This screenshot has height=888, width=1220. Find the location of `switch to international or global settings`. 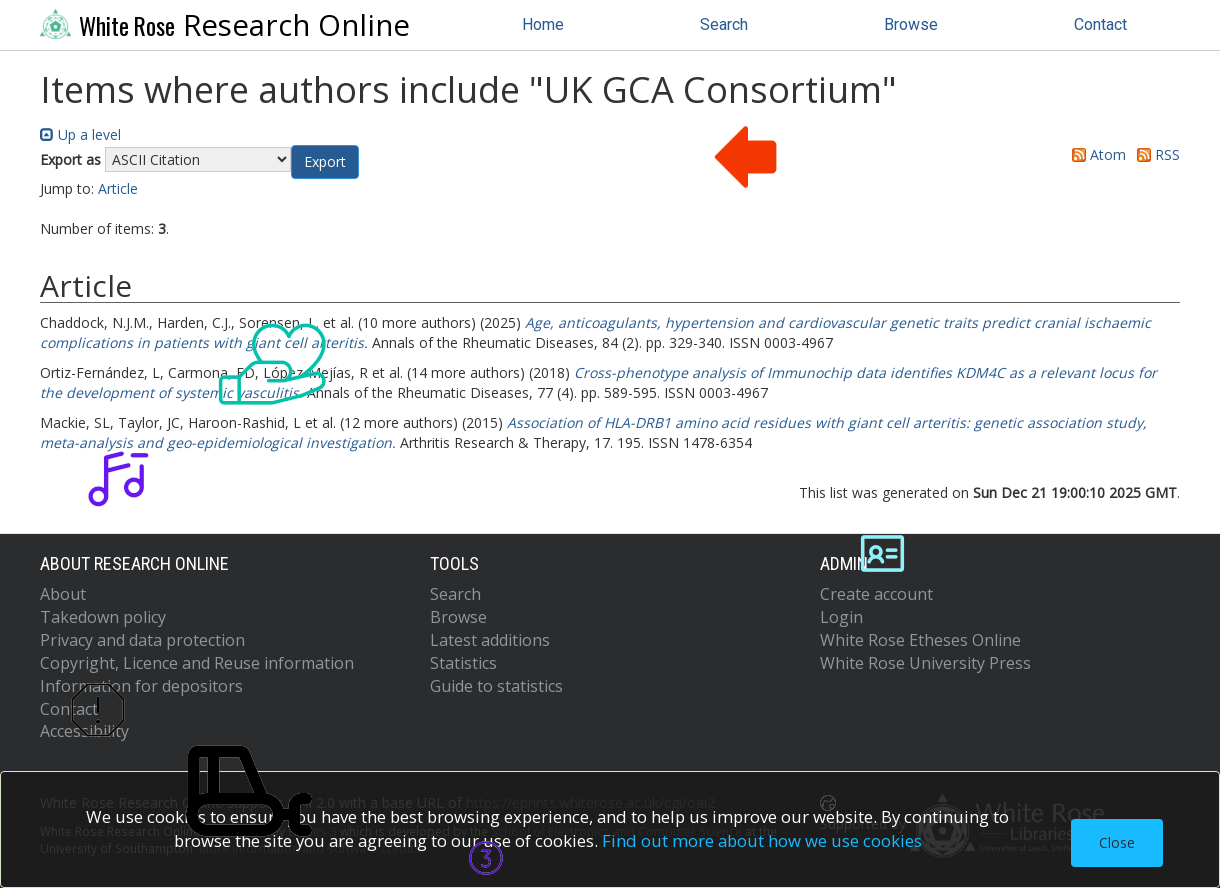

switch to international or global settings is located at coordinates (828, 803).